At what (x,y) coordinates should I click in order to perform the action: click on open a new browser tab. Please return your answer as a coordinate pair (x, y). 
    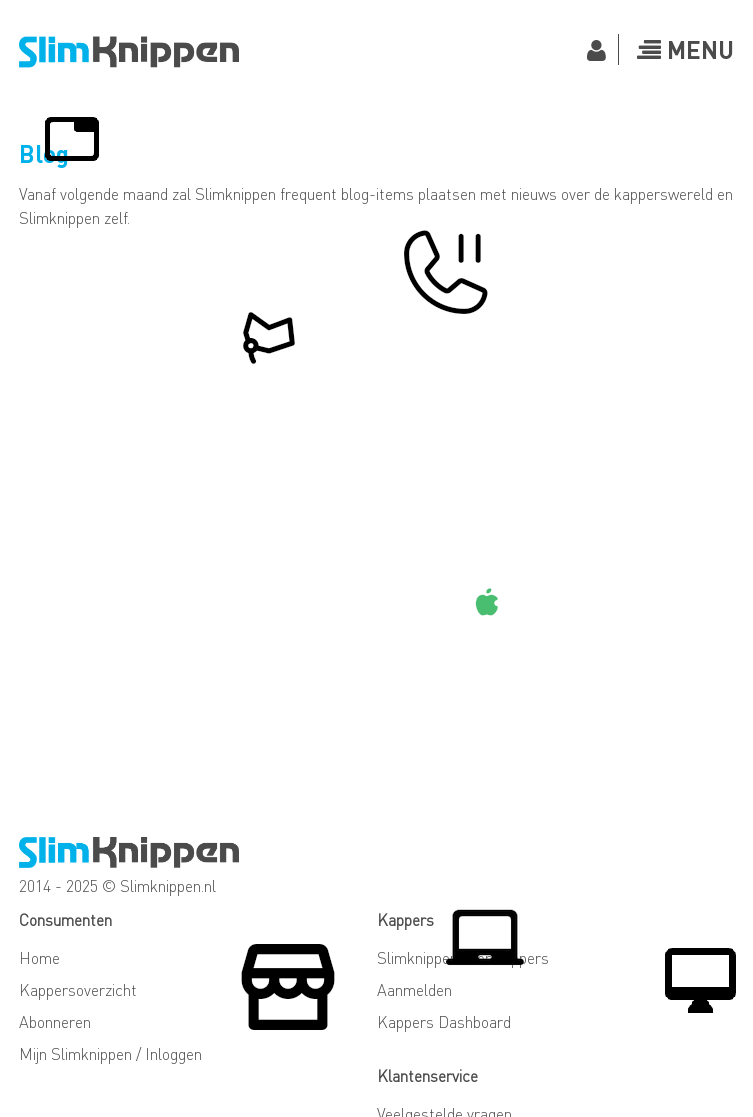
    Looking at the image, I should click on (72, 139).